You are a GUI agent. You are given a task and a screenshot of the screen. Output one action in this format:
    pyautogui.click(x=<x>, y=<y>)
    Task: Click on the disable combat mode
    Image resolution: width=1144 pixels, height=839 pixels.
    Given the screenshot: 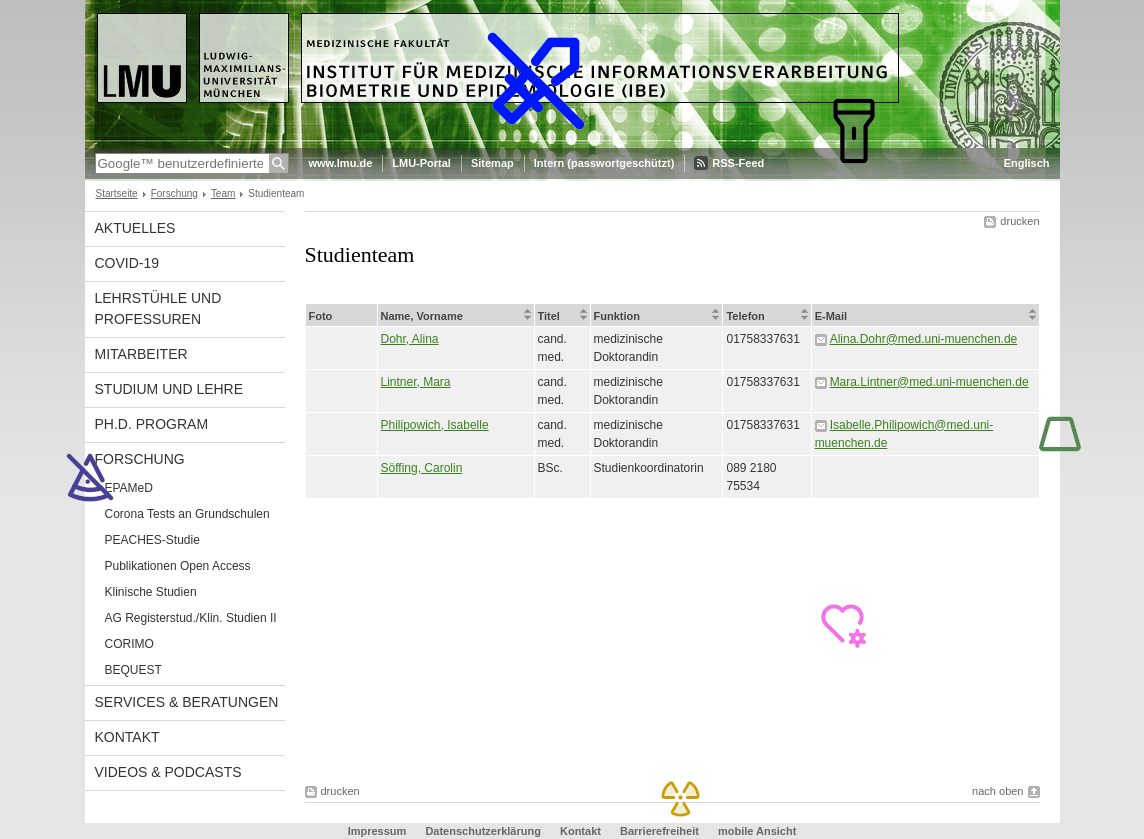 What is the action you would take?
    pyautogui.click(x=536, y=81)
    